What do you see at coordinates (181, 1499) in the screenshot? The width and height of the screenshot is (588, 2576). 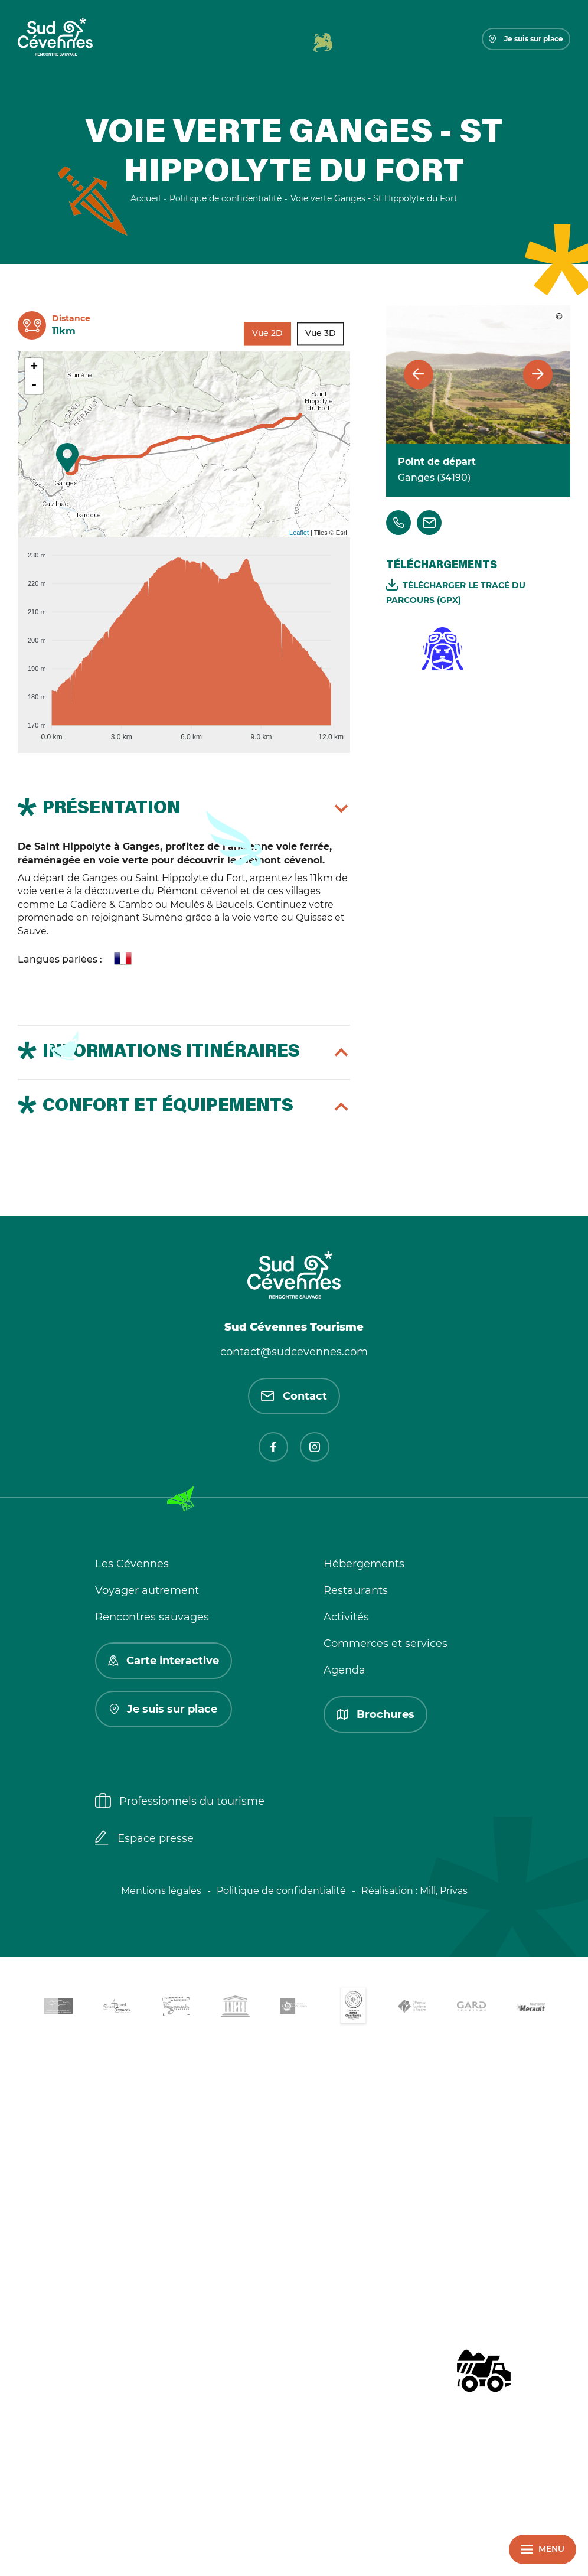 I see `access hang gliding or paragliding activities` at bounding box center [181, 1499].